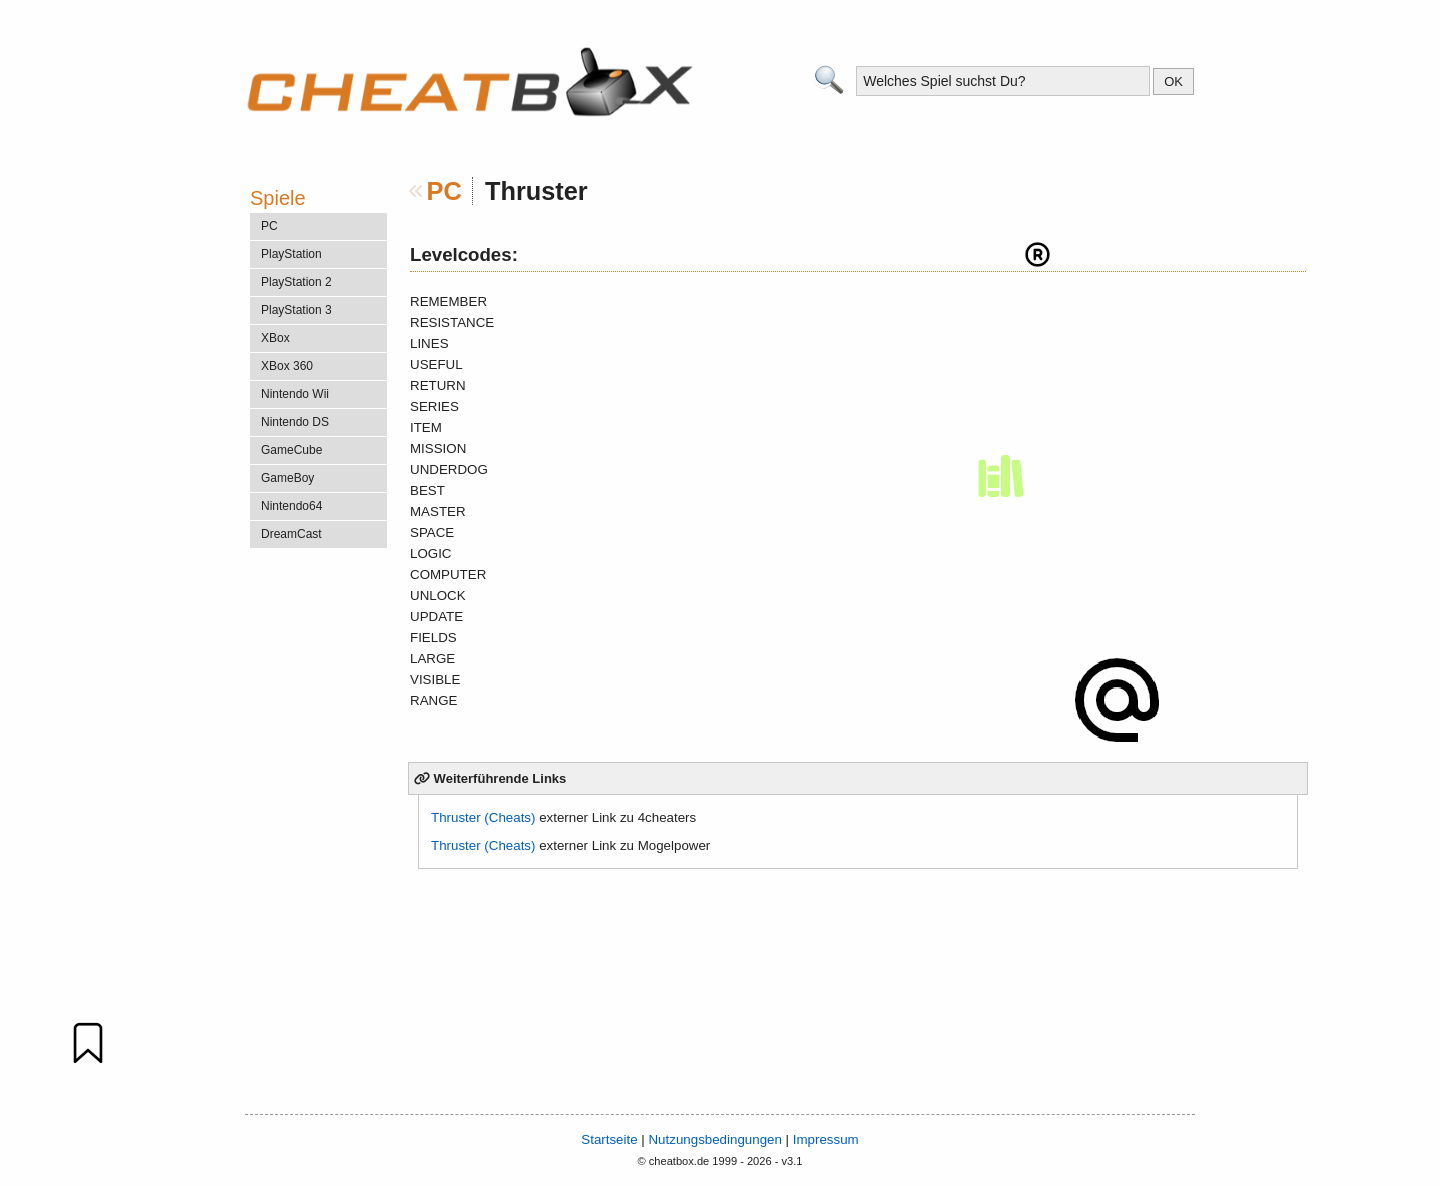 Image resolution: width=1440 pixels, height=1186 pixels. Describe the element at coordinates (1001, 476) in the screenshot. I see `access your saved content library` at that location.